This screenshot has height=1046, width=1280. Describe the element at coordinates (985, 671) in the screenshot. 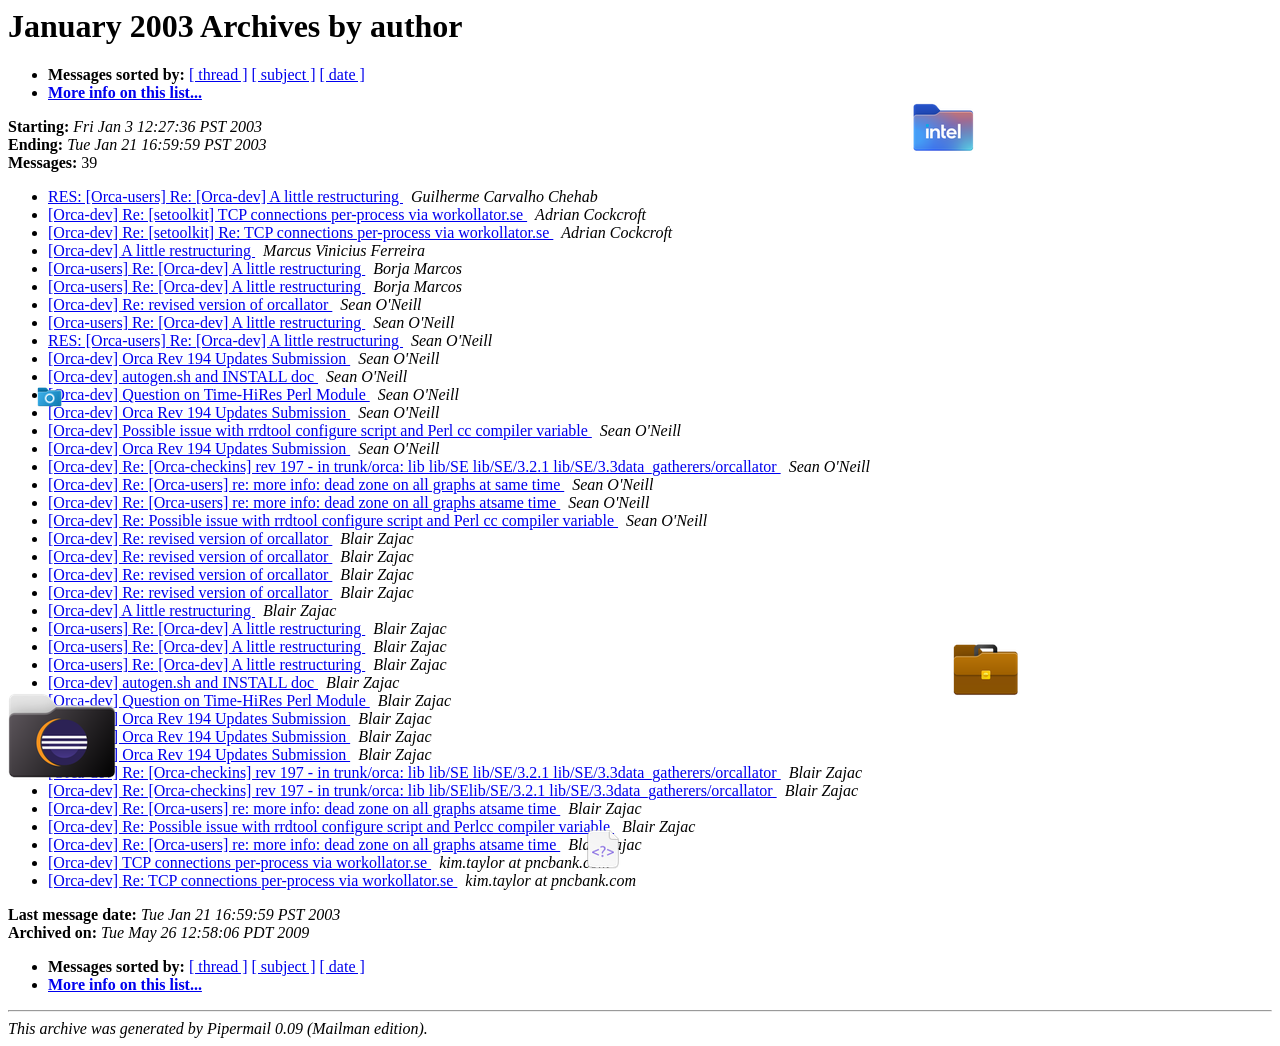

I see `open work or business documents folder` at that location.